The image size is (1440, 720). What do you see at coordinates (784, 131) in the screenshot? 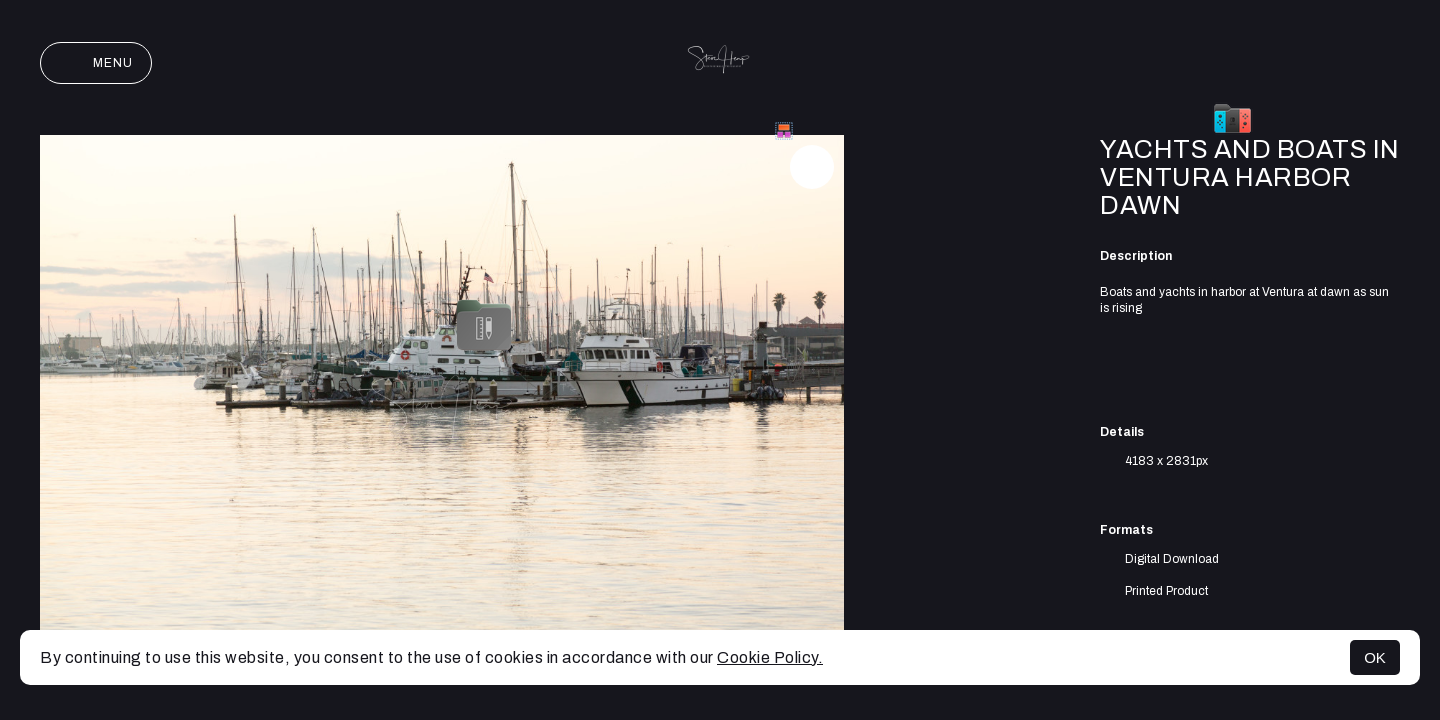
I see `select all items in the current view` at bounding box center [784, 131].